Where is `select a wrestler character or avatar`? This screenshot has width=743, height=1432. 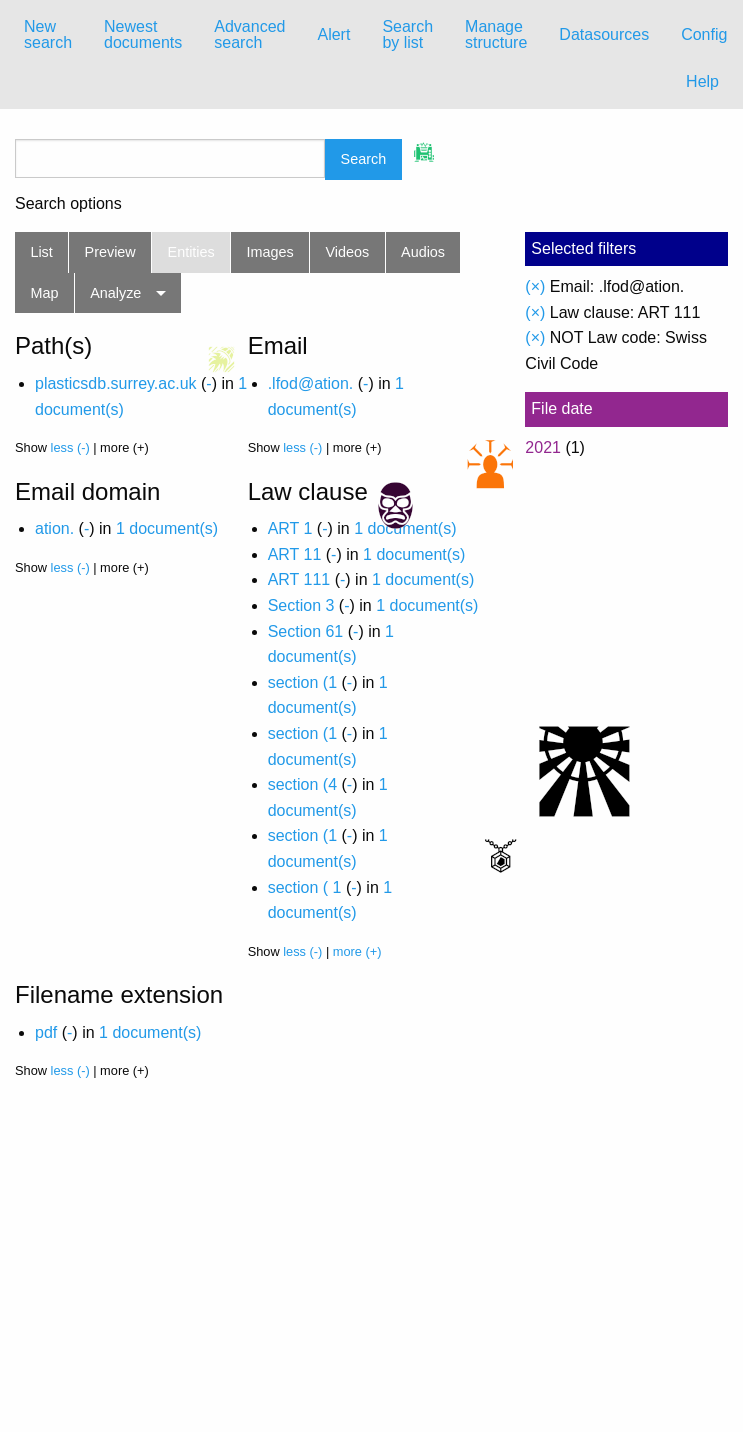
select a wrestler character or avatar is located at coordinates (395, 505).